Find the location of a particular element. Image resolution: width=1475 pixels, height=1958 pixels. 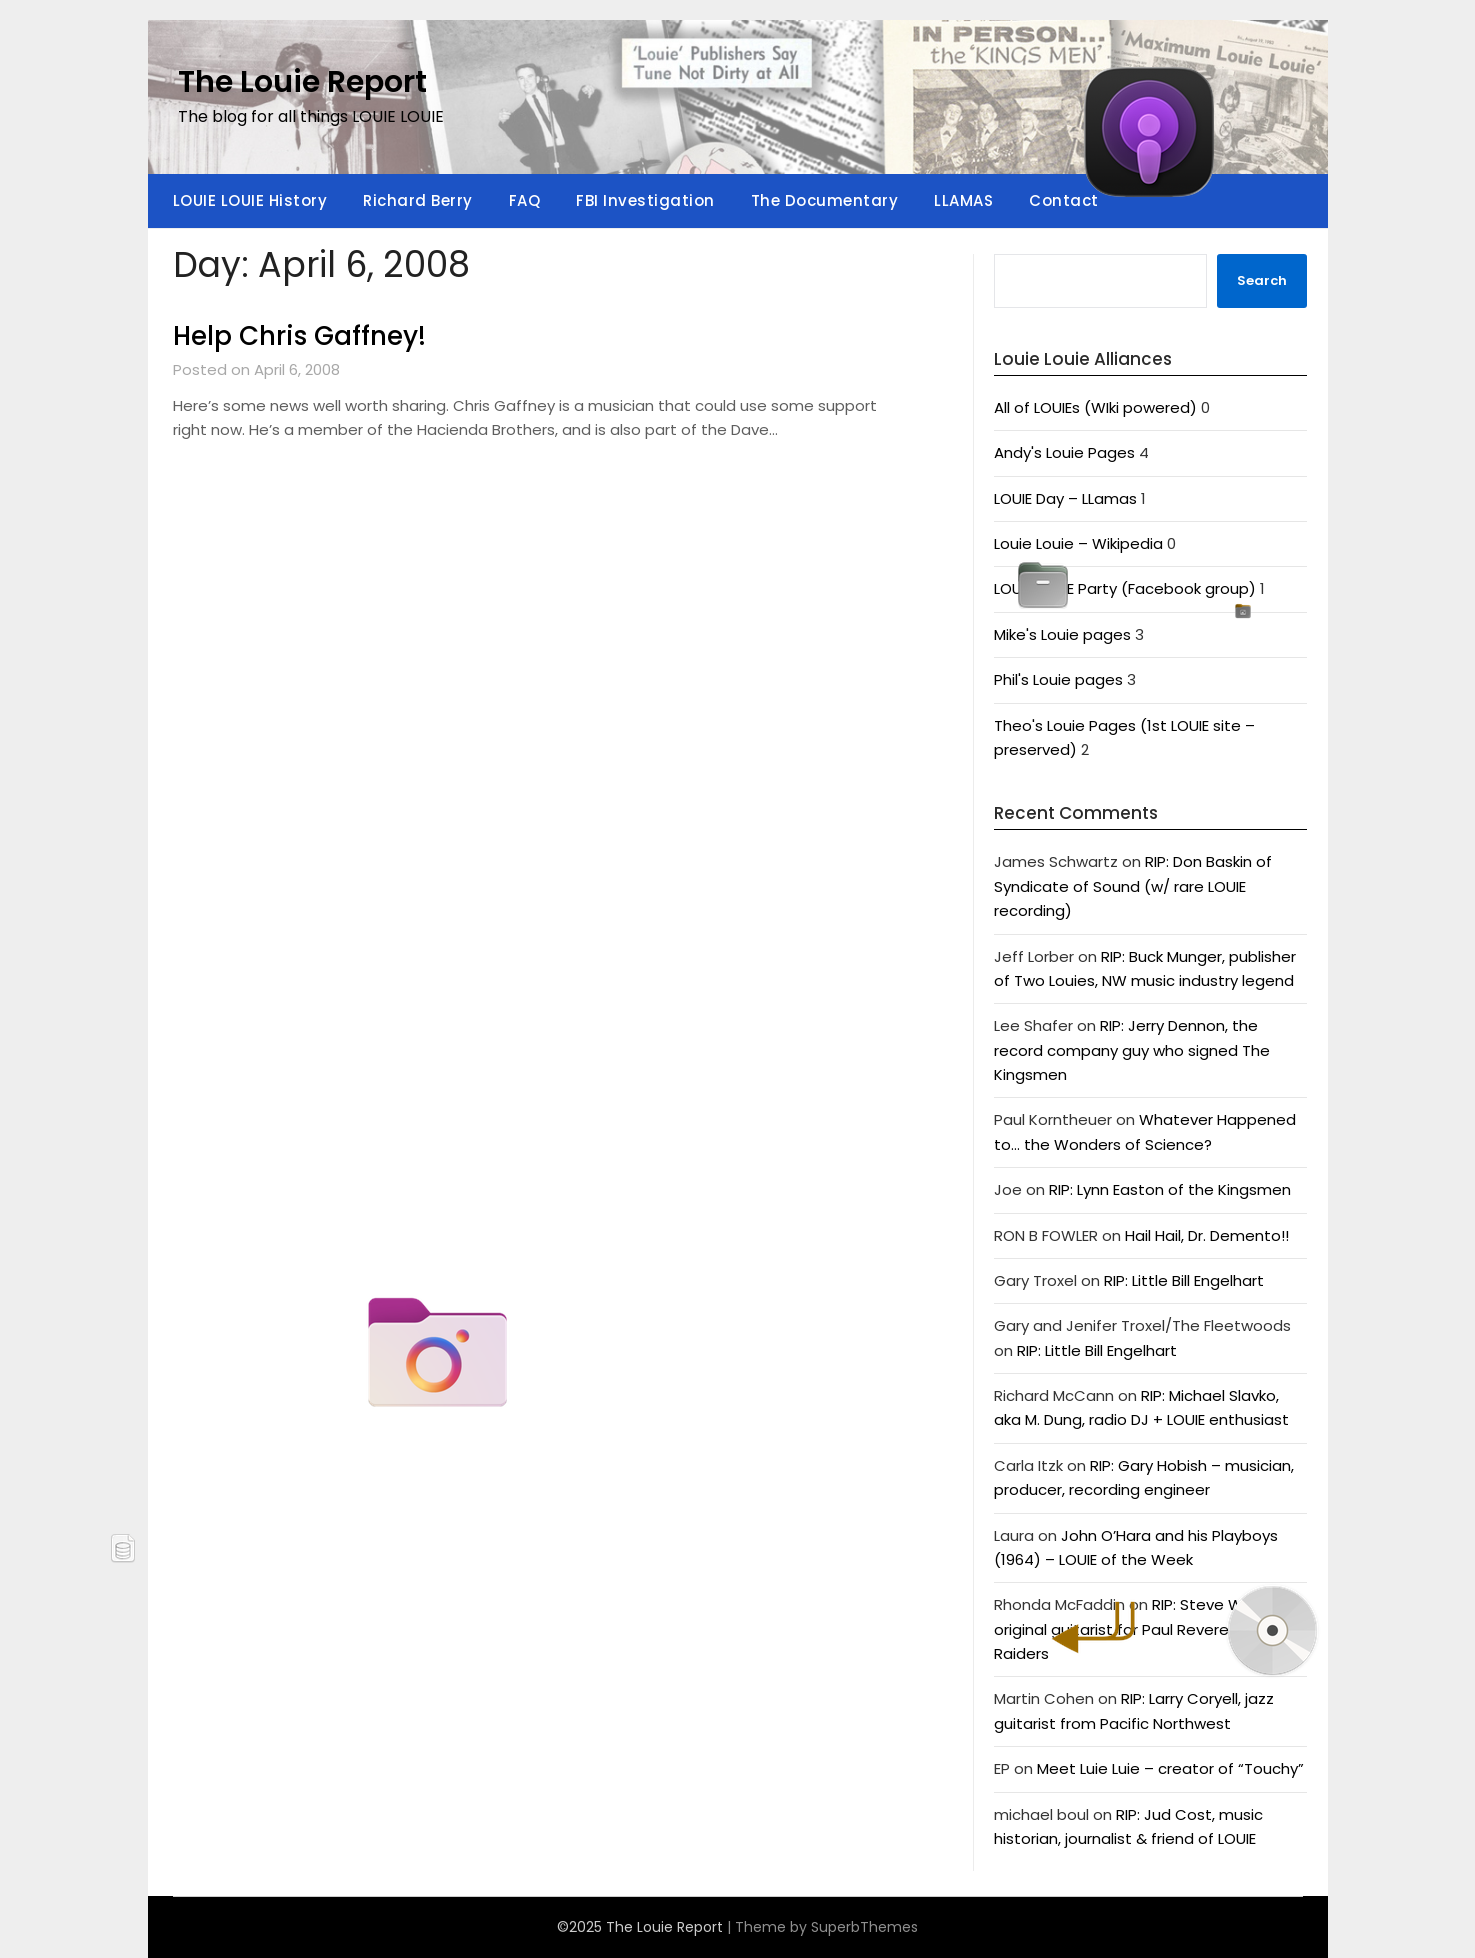

open folder containing instagram downloads is located at coordinates (437, 1356).